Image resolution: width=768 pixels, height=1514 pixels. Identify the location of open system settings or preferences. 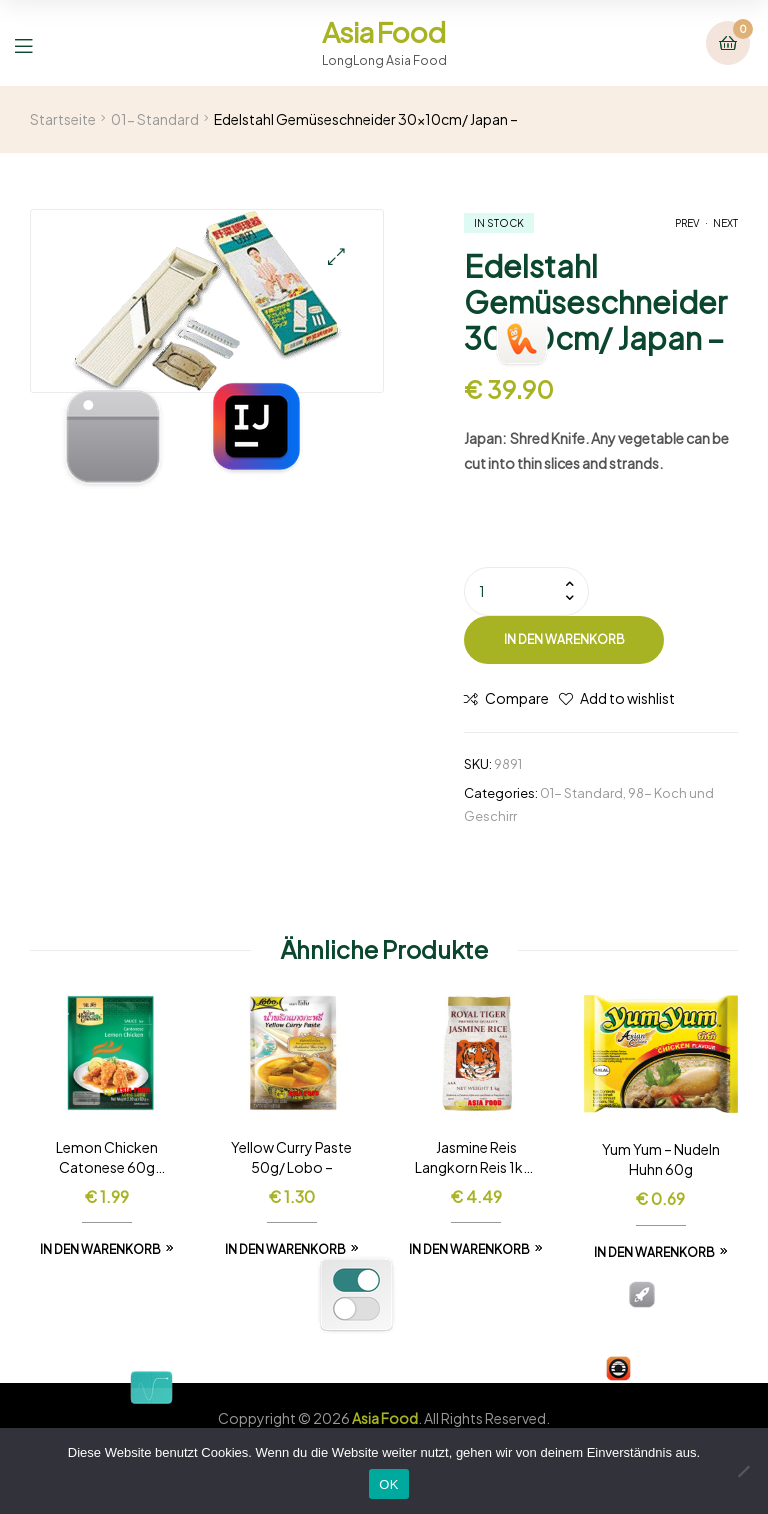
(356, 1294).